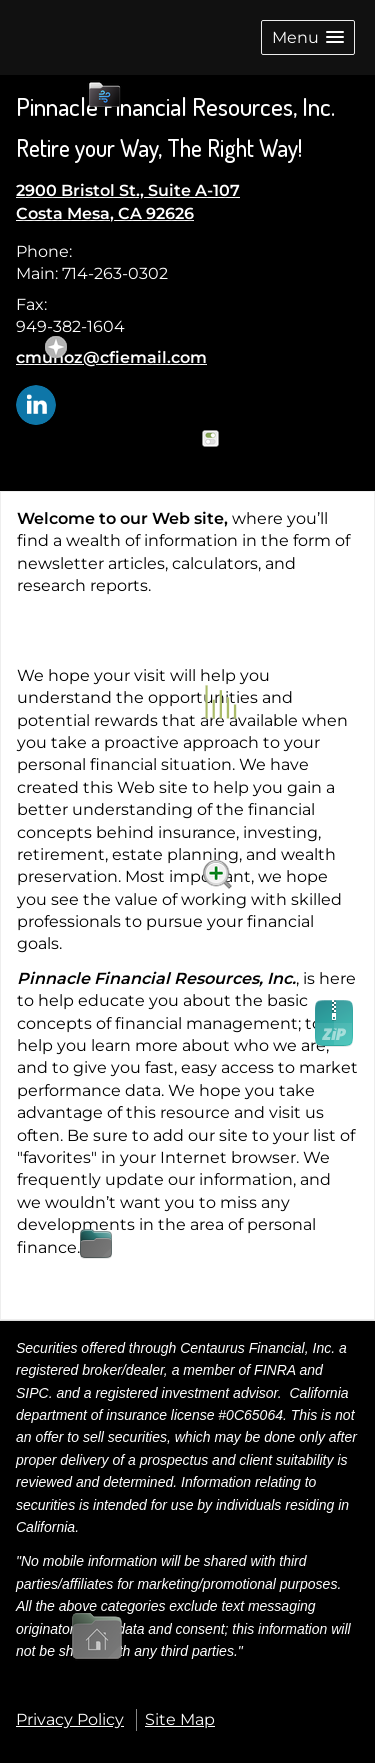 This screenshot has width=375, height=1763. I want to click on access your home folder, so click(97, 1636).